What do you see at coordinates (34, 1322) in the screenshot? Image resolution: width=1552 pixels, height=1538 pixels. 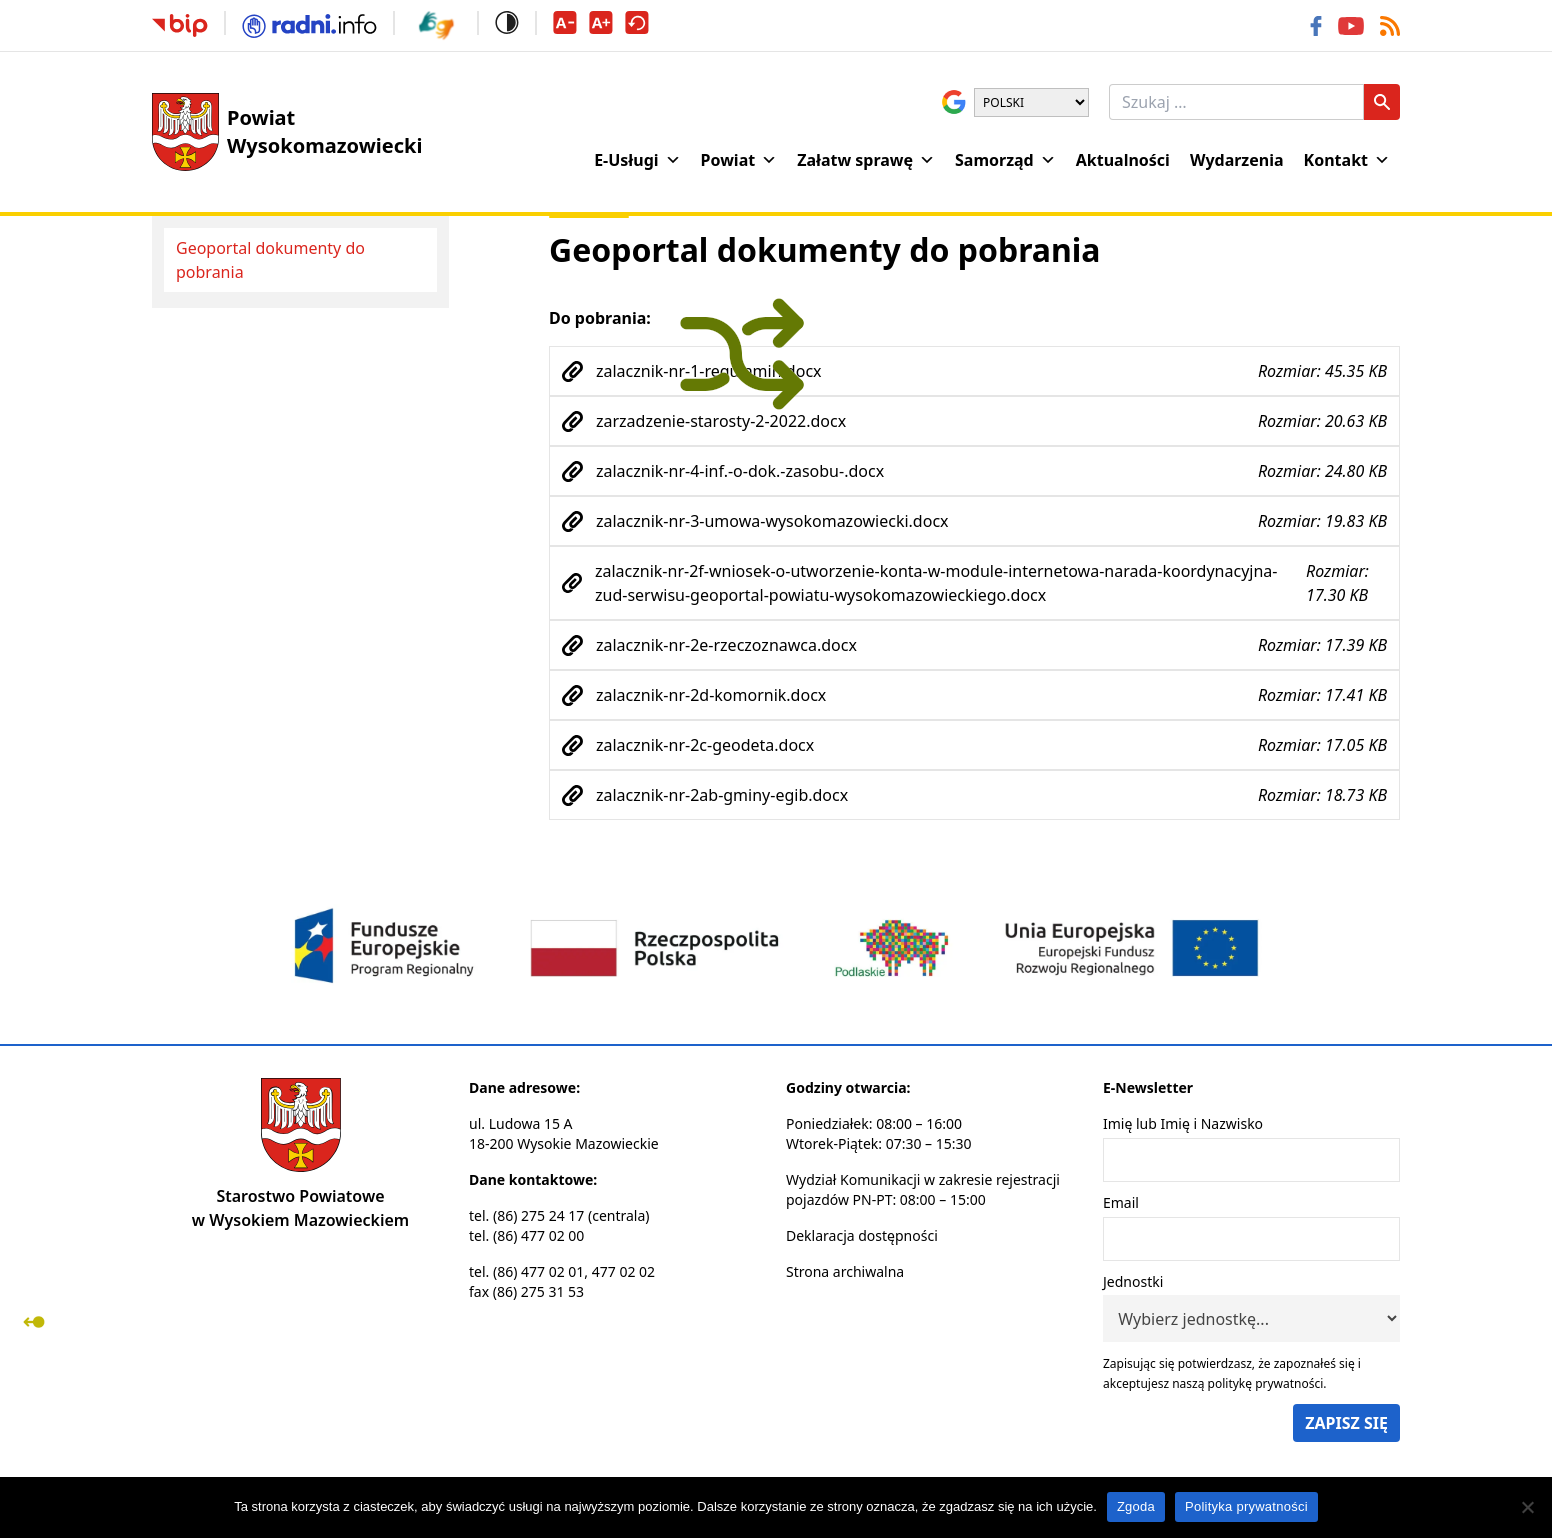 I see `swipe left to dismiss or navigate` at bounding box center [34, 1322].